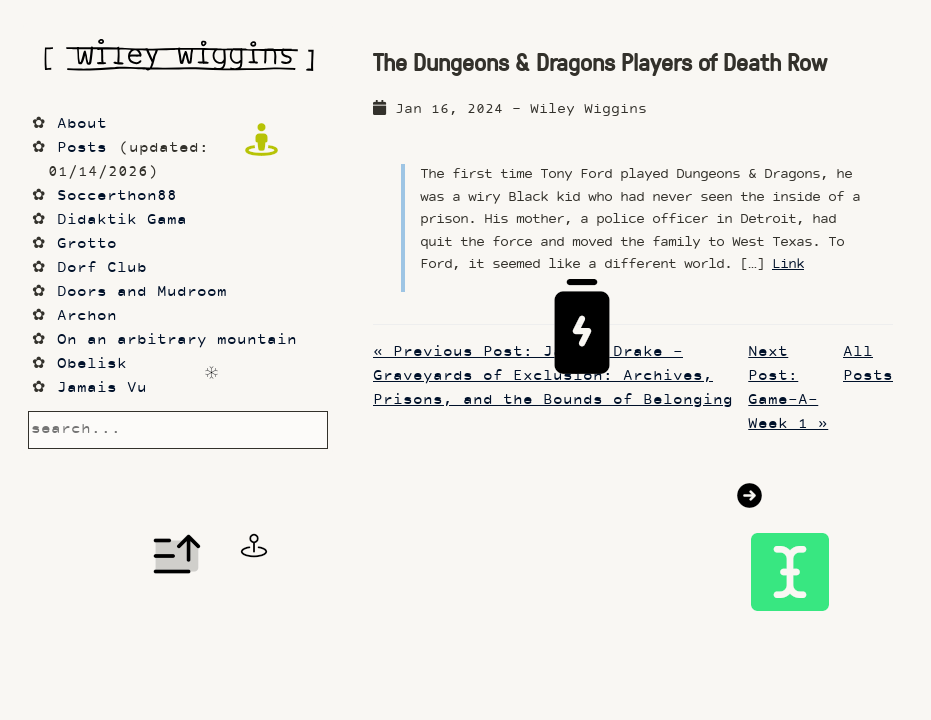 Image resolution: width=931 pixels, height=720 pixels. I want to click on view location area or radius, so click(254, 546).